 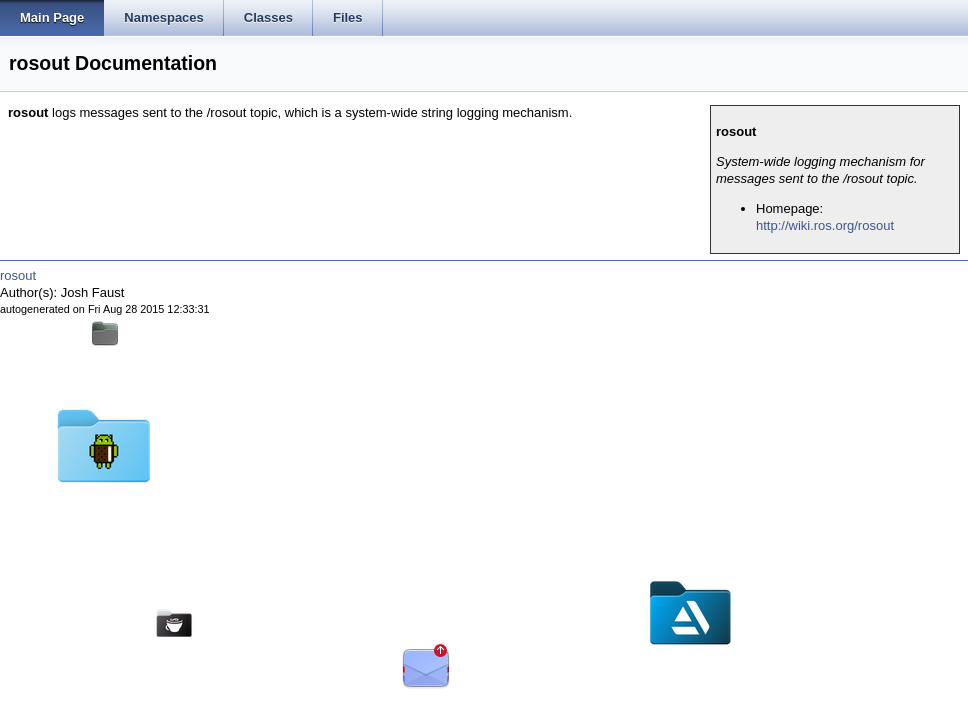 What do you see at coordinates (690, 615) in the screenshot?
I see `folder for artstation project files` at bounding box center [690, 615].